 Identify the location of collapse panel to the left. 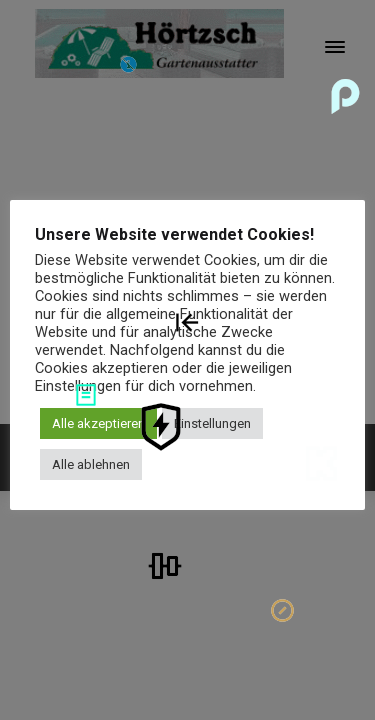
(186, 322).